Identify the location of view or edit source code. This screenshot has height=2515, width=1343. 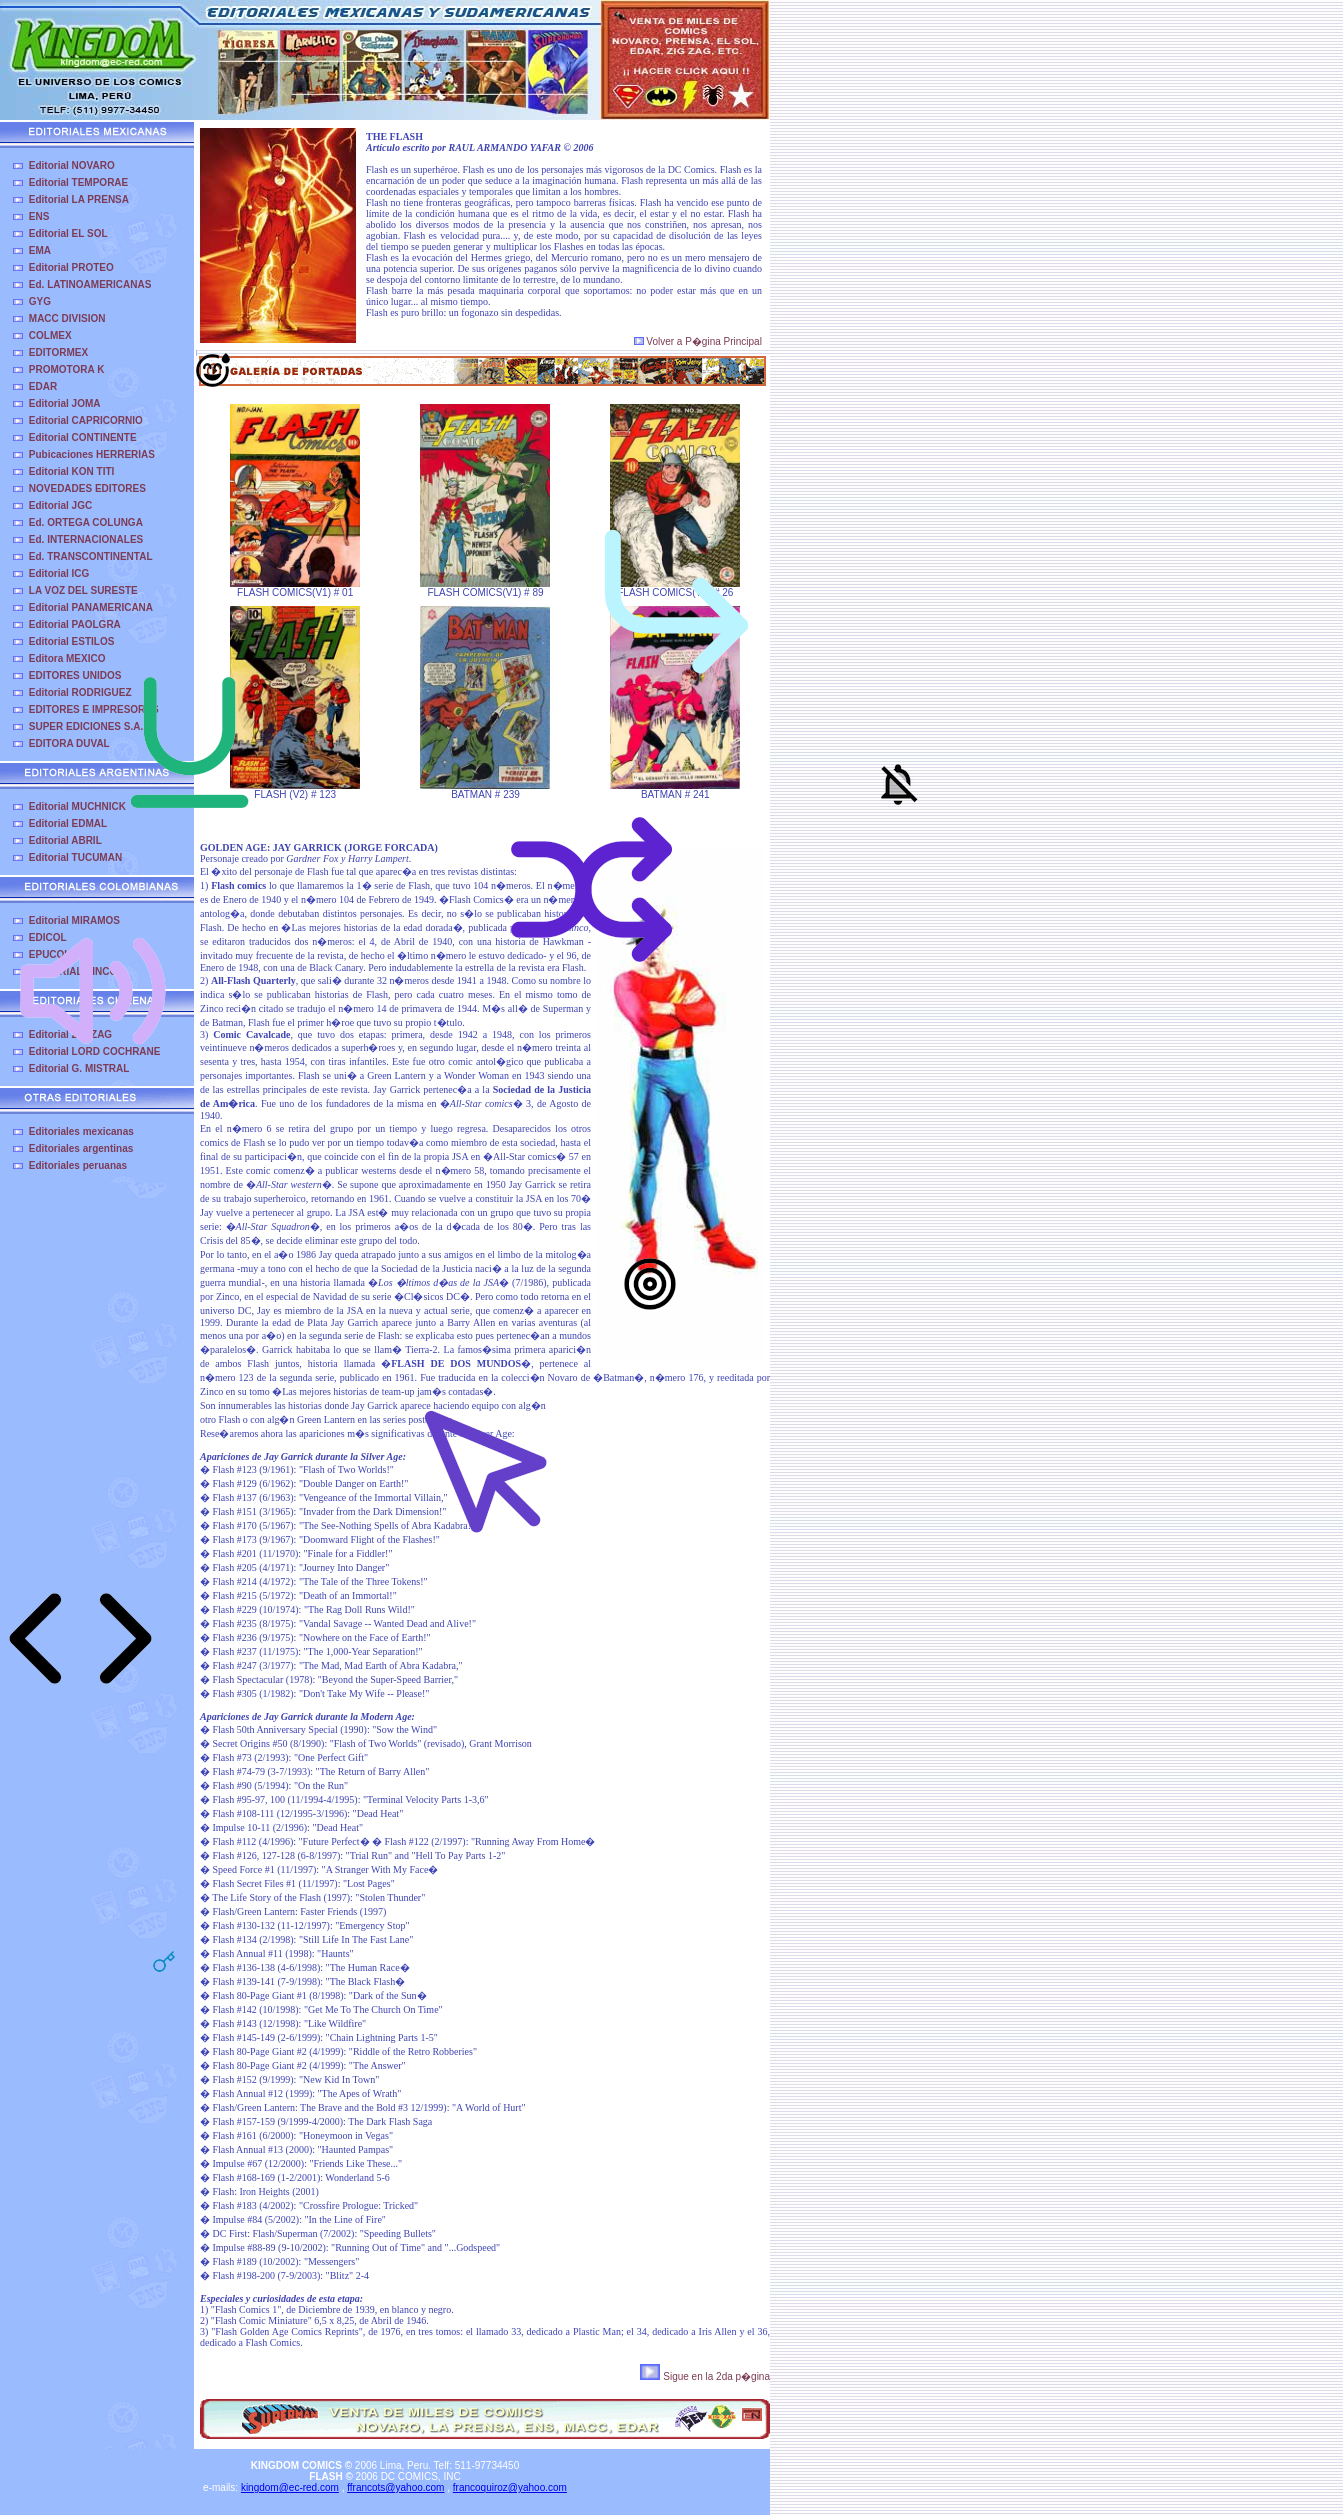
(80, 1638).